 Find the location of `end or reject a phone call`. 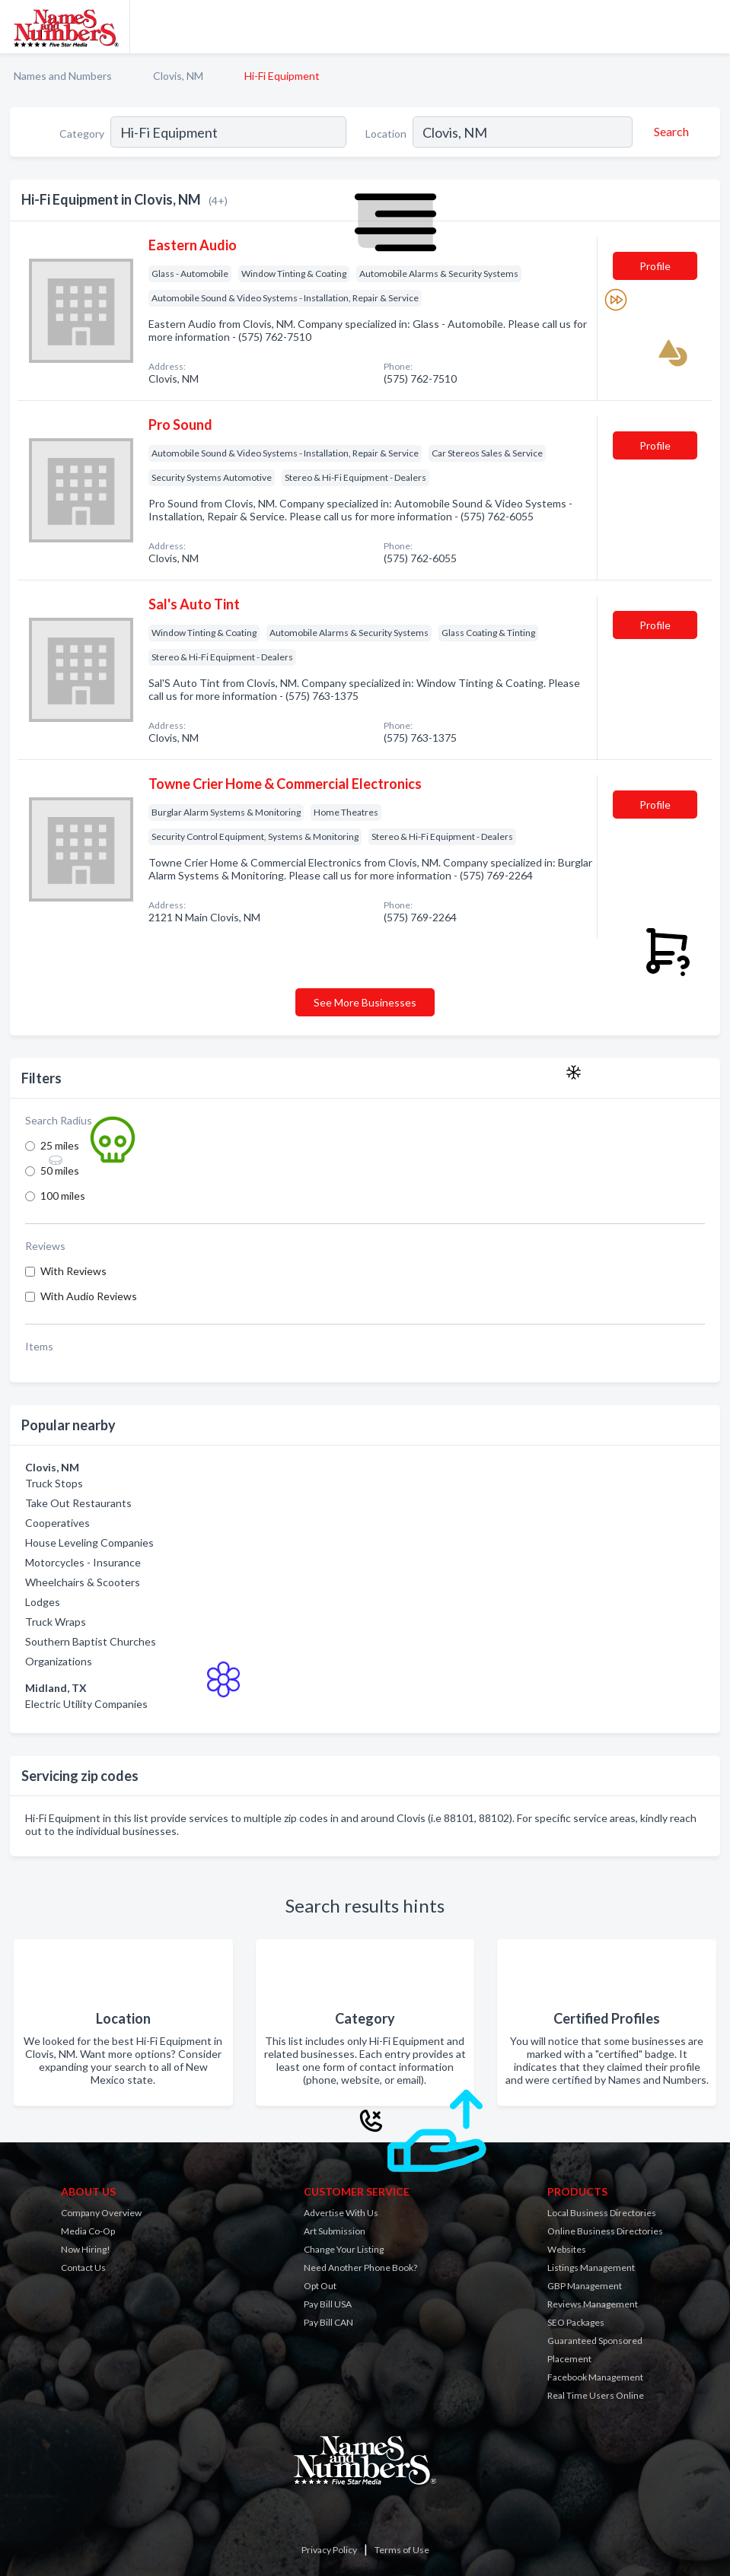

end or reject a phone call is located at coordinates (371, 2120).